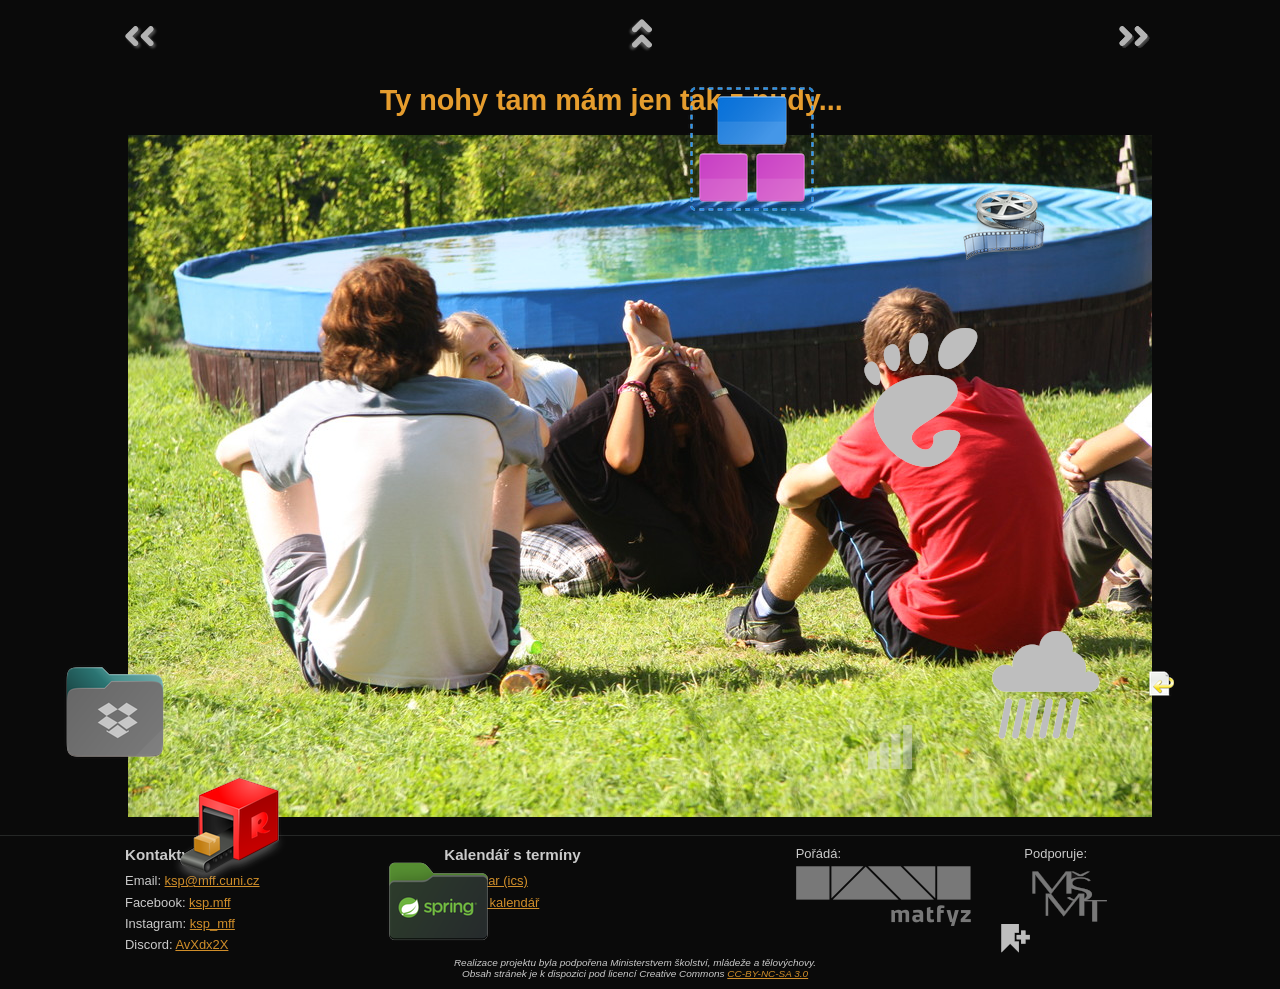 Image resolution: width=1280 pixels, height=989 pixels. Describe the element at coordinates (1160, 683) in the screenshot. I see `revert document to previous version` at that location.